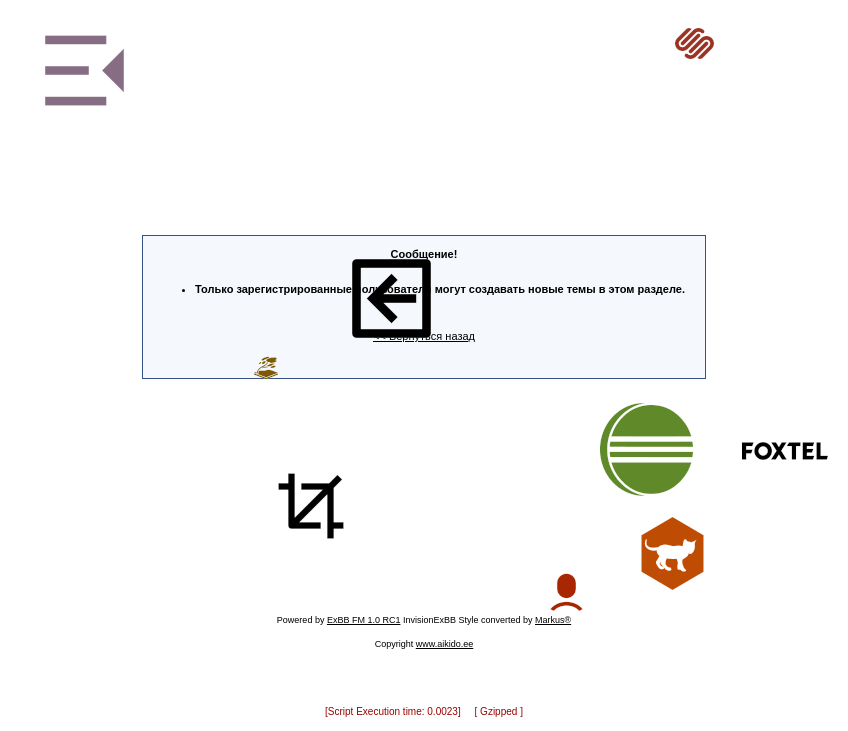  Describe the element at coordinates (646, 449) in the screenshot. I see `open Eclipse IDE application` at that location.